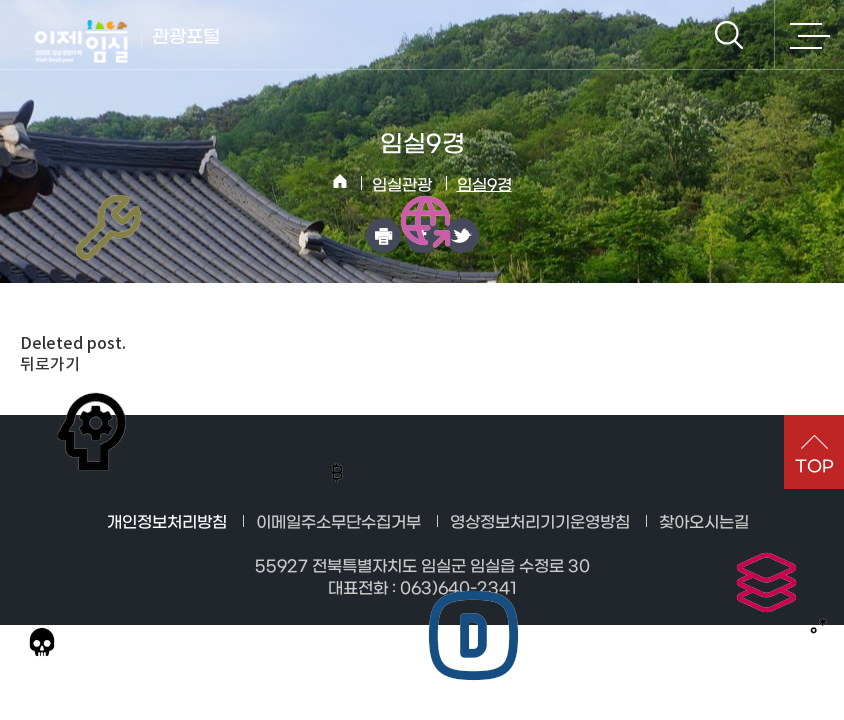 Image resolution: width=844 pixels, height=720 pixels. I want to click on access mental health or psychology features, so click(91, 431).